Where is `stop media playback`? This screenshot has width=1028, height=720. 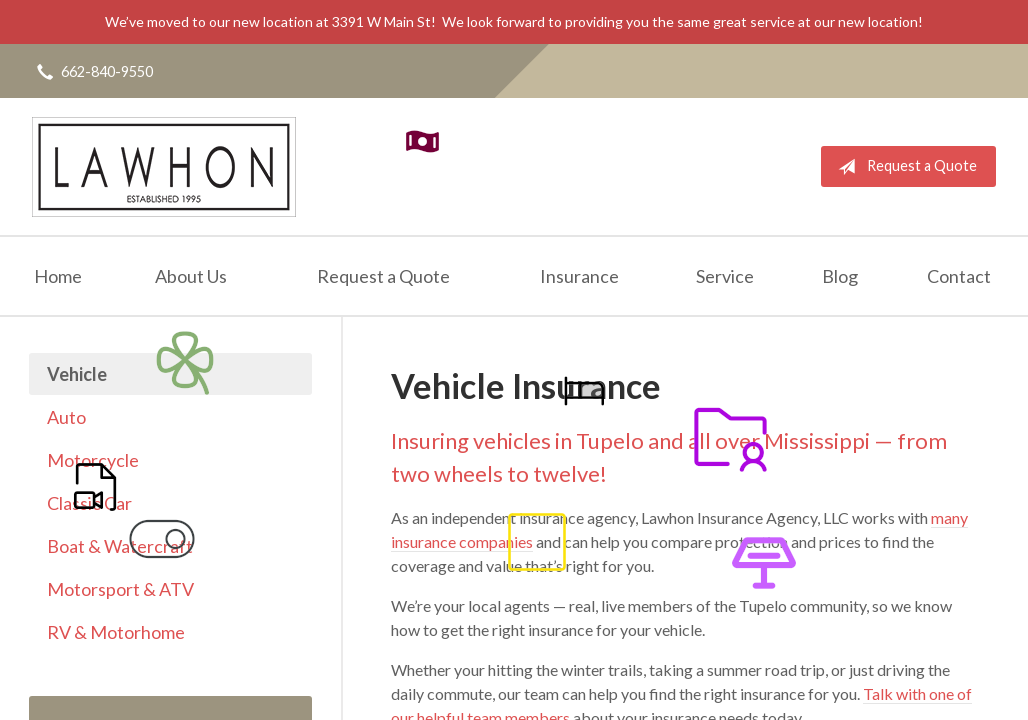 stop media playback is located at coordinates (537, 542).